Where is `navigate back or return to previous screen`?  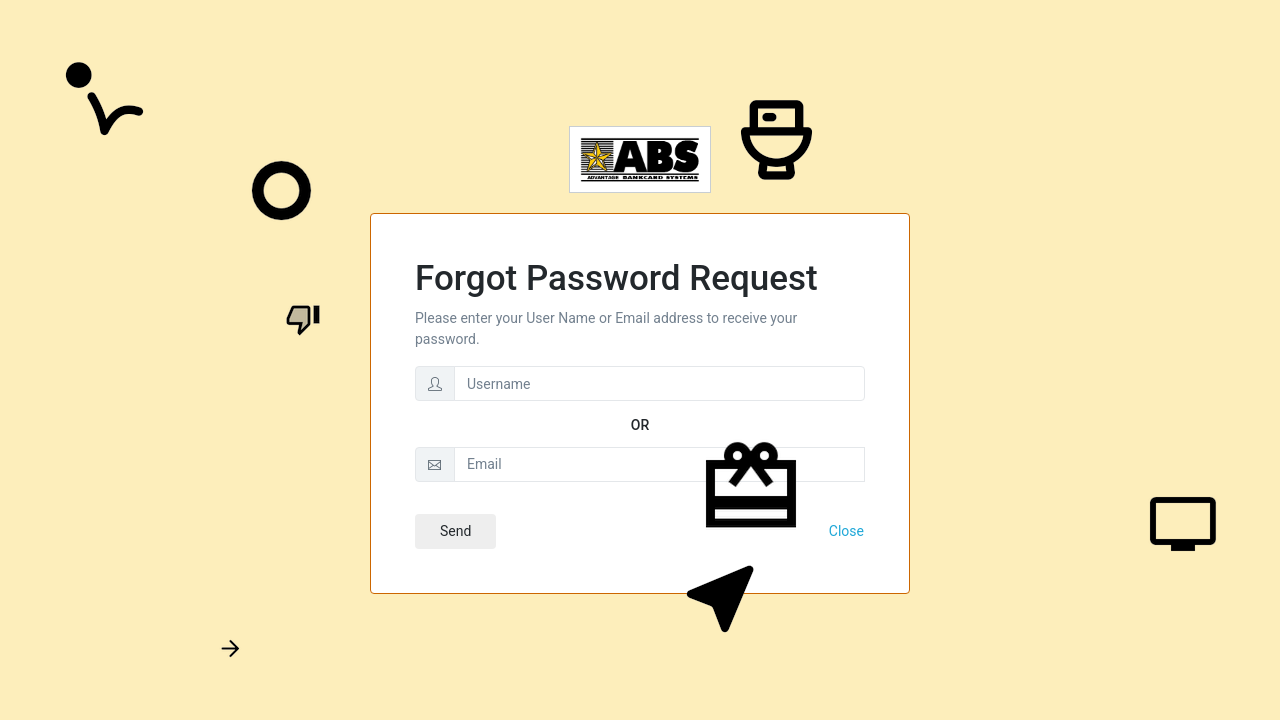 navigate back or return to previous screen is located at coordinates (104, 96).